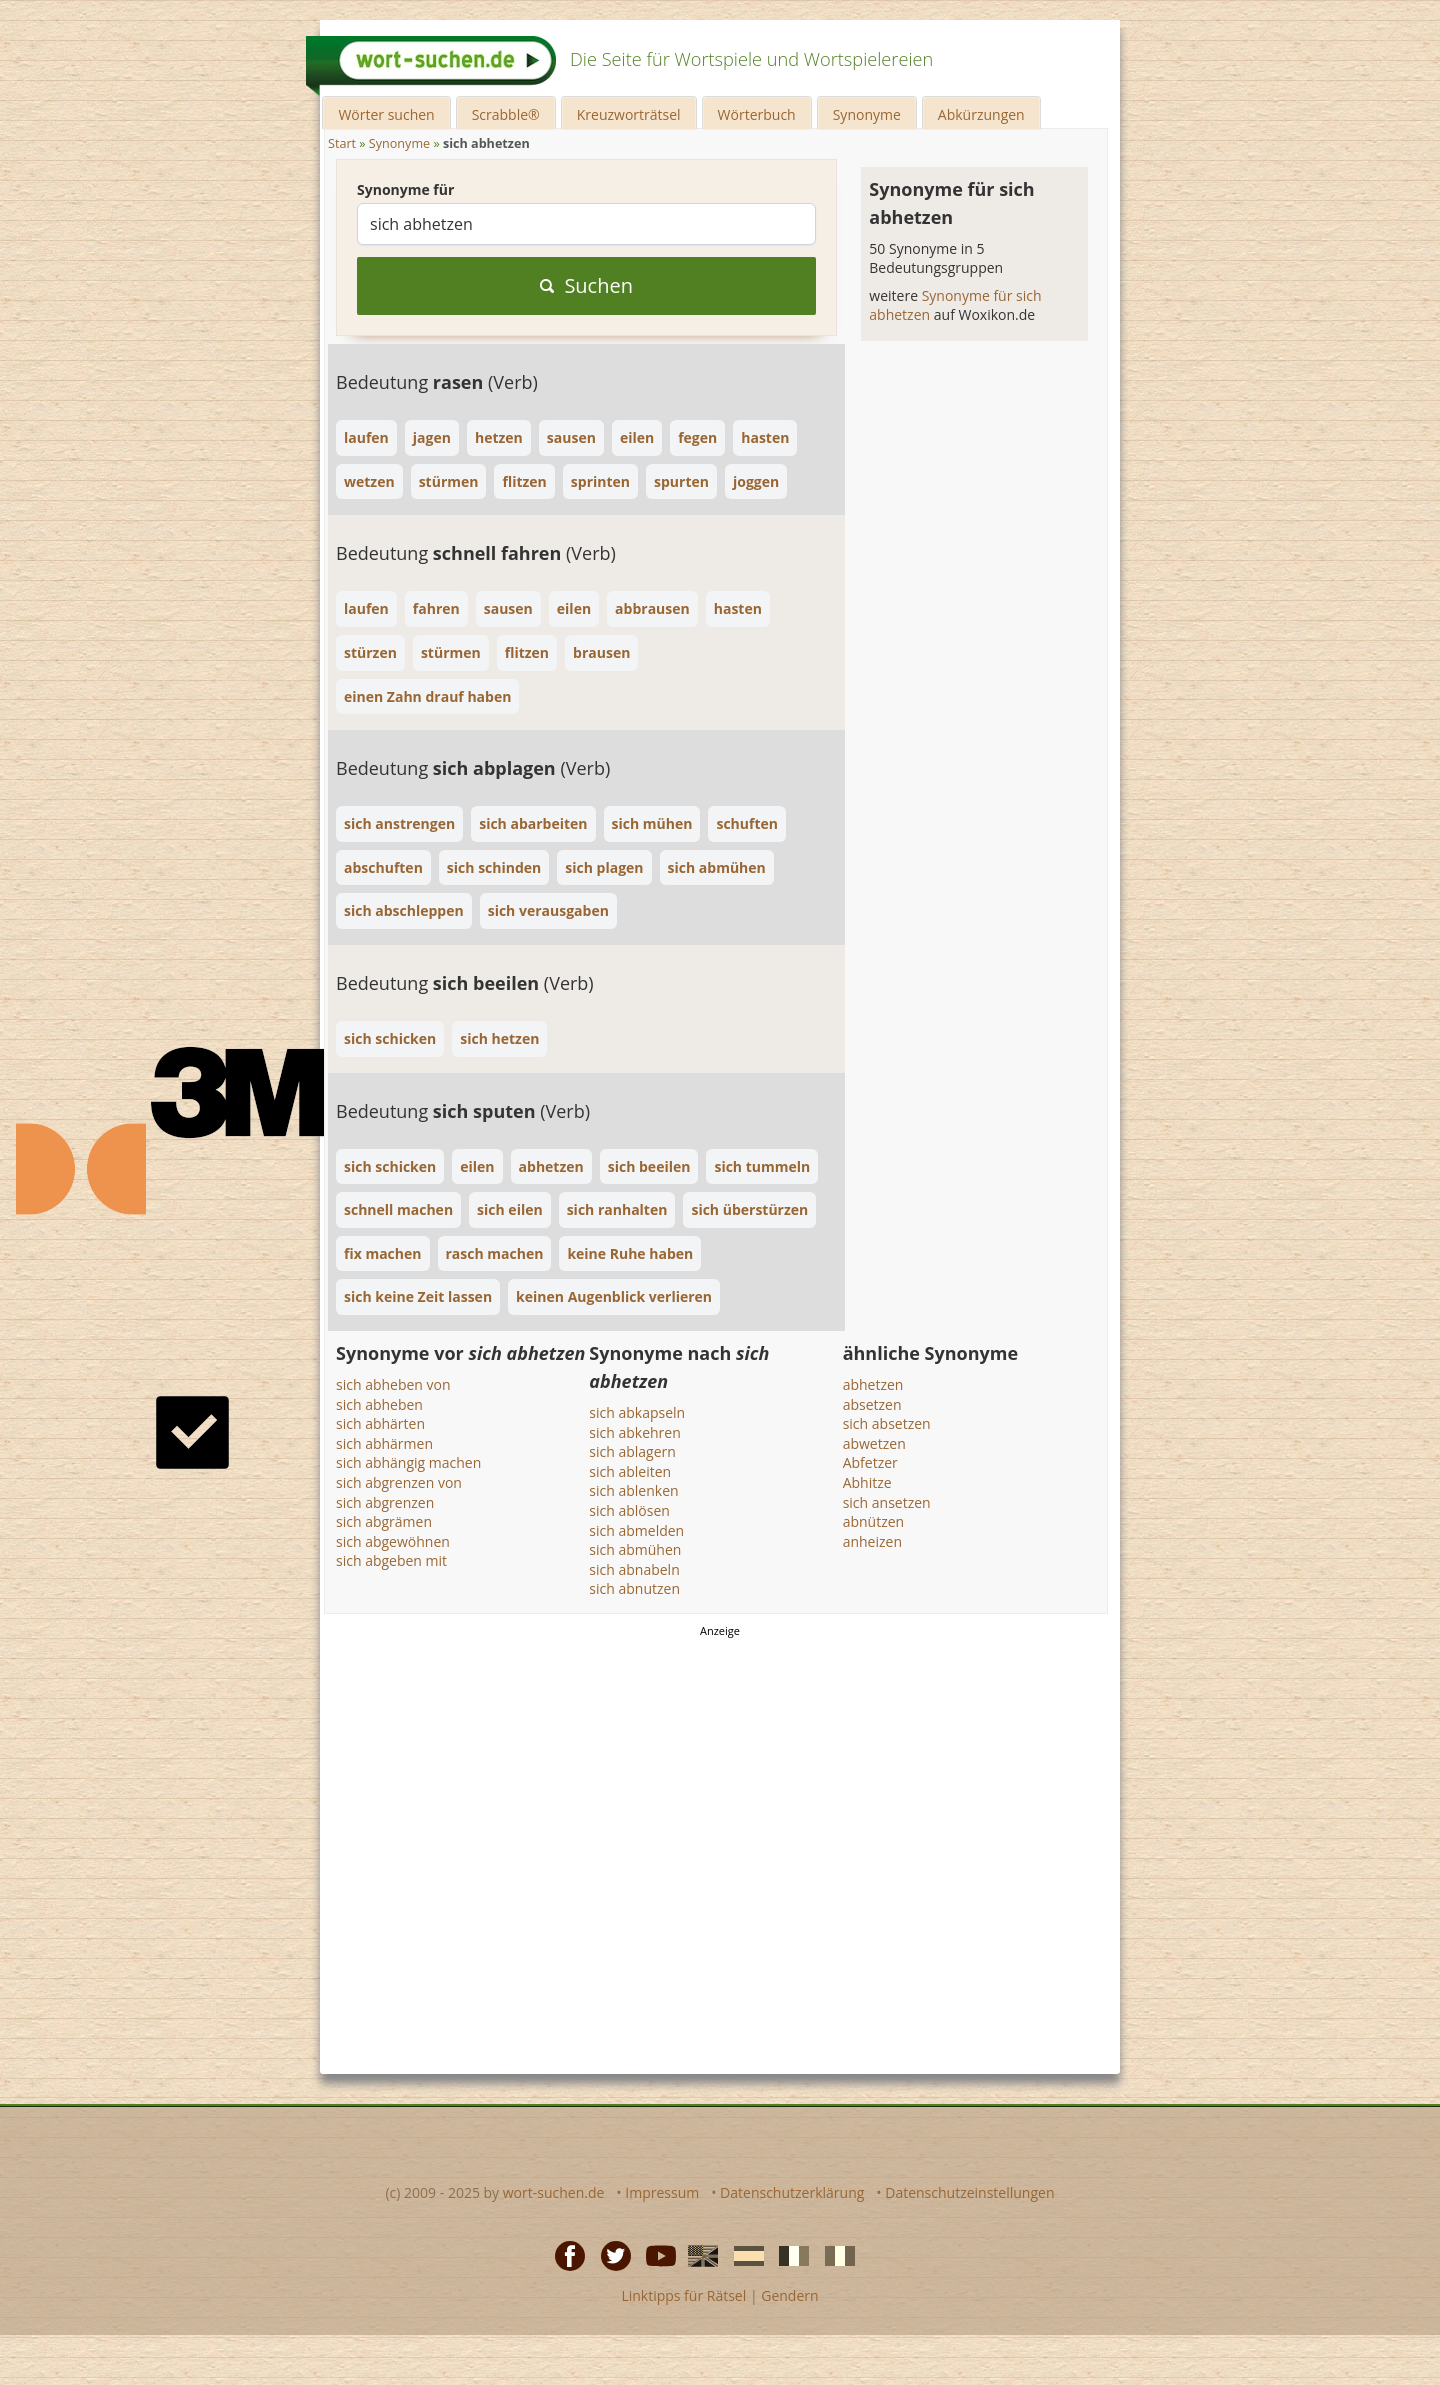  Describe the element at coordinates (237, 1092) in the screenshot. I see `3M company logo` at that location.